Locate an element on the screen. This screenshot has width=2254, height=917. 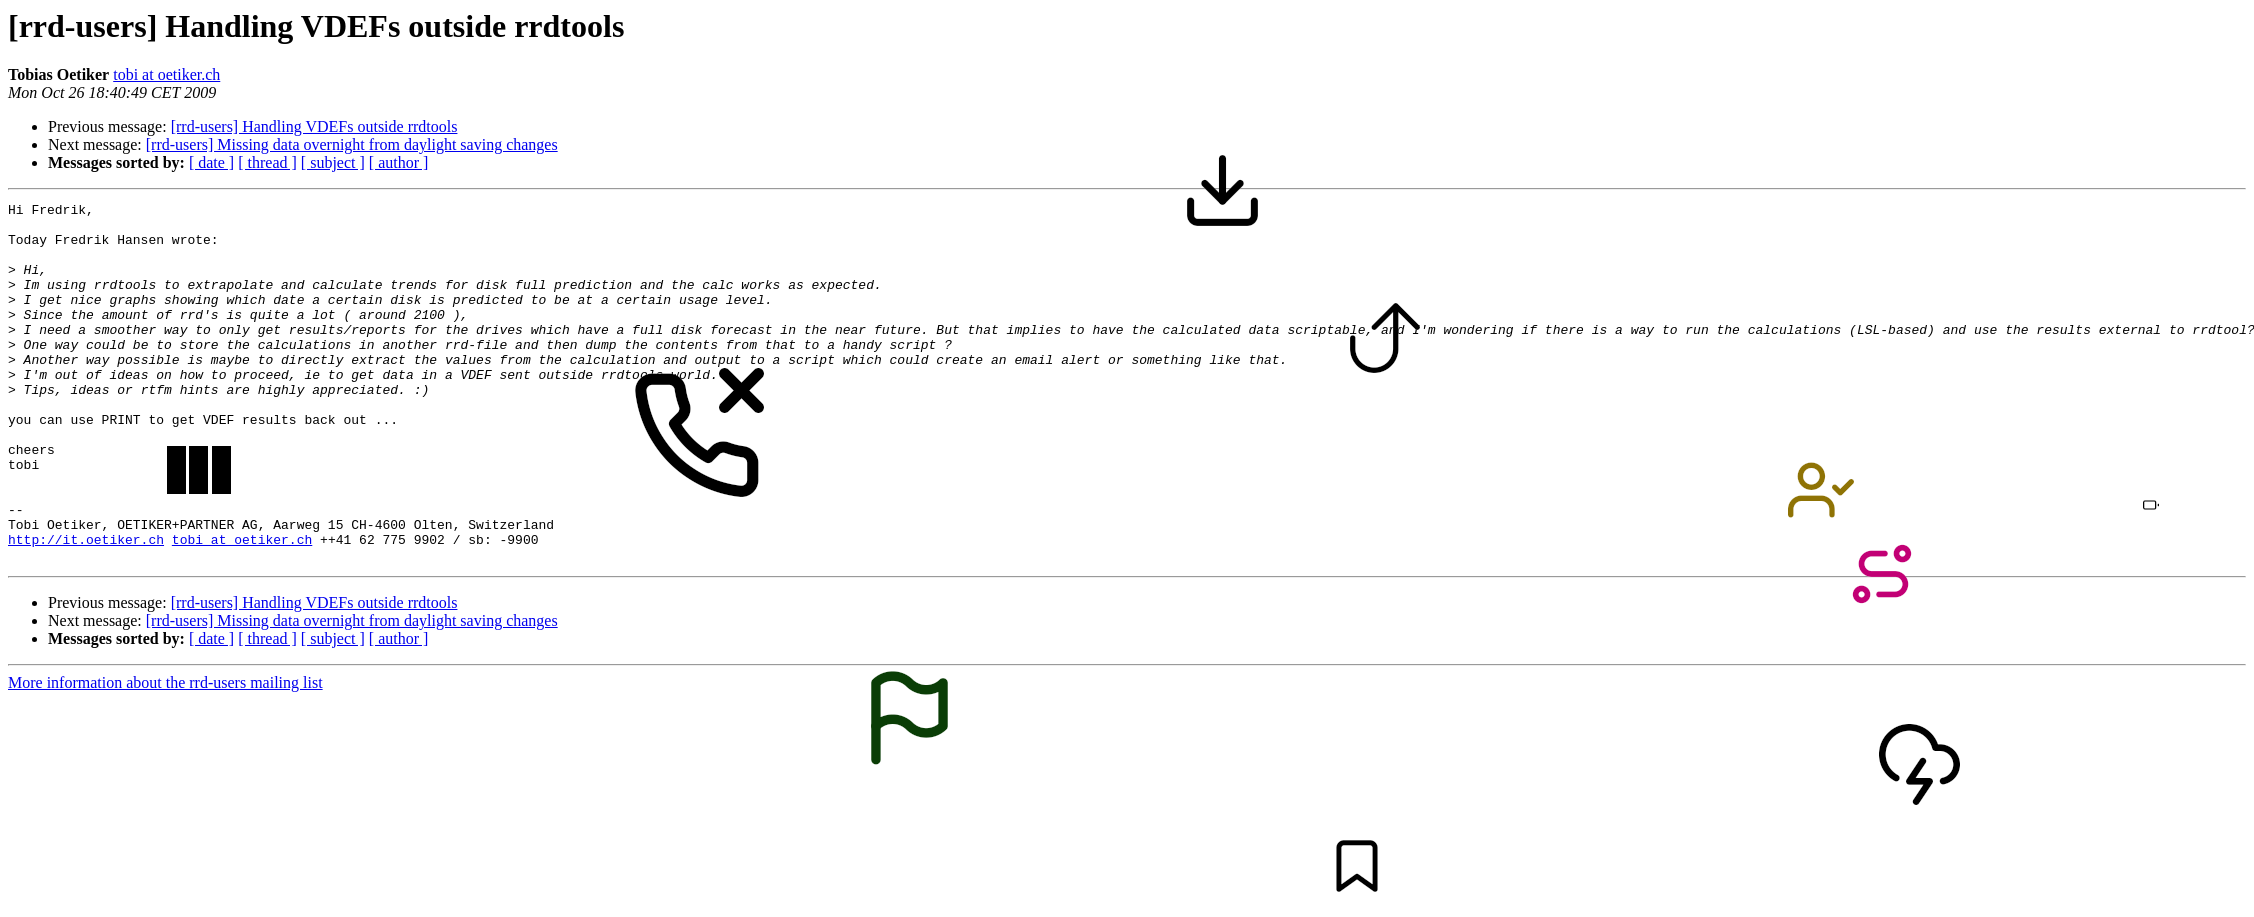
save this item for later is located at coordinates (1357, 866).